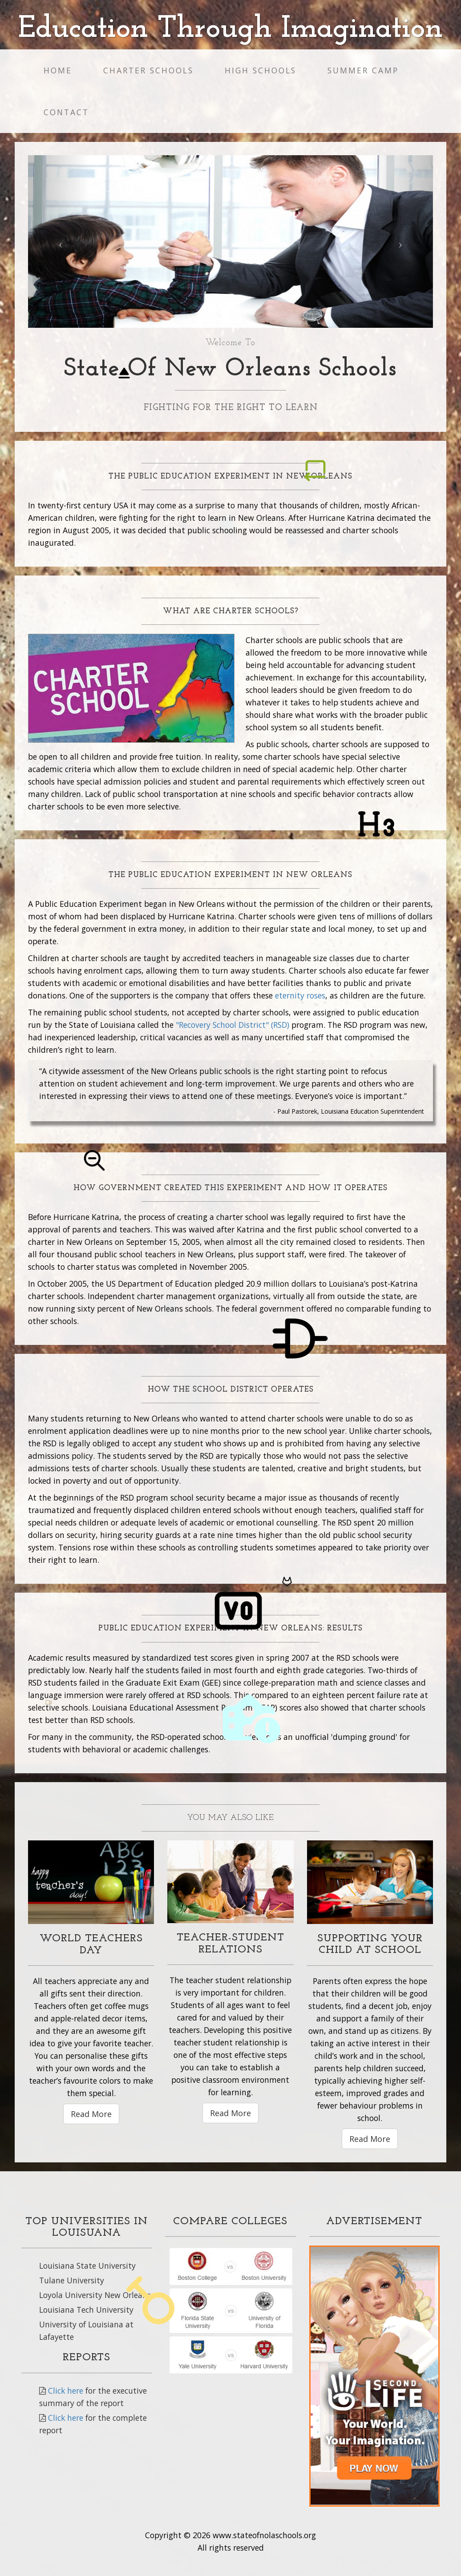  What do you see at coordinates (376, 824) in the screenshot?
I see `apply heading level 3 text formatting` at bounding box center [376, 824].